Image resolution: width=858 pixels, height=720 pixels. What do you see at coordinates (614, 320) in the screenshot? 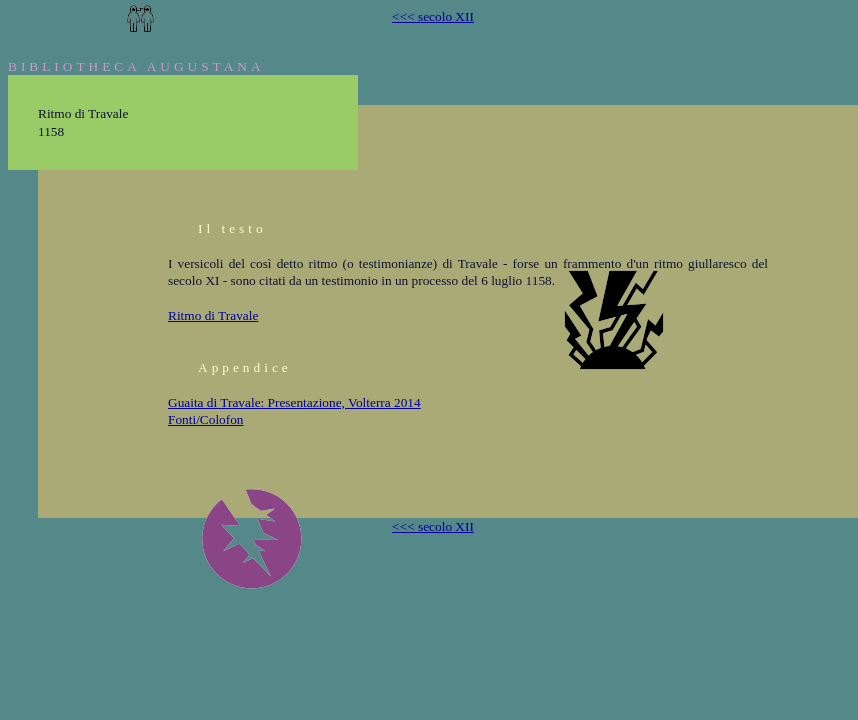
I see `indicates energy discharge or power dispersal` at bounding box center [614, 320].